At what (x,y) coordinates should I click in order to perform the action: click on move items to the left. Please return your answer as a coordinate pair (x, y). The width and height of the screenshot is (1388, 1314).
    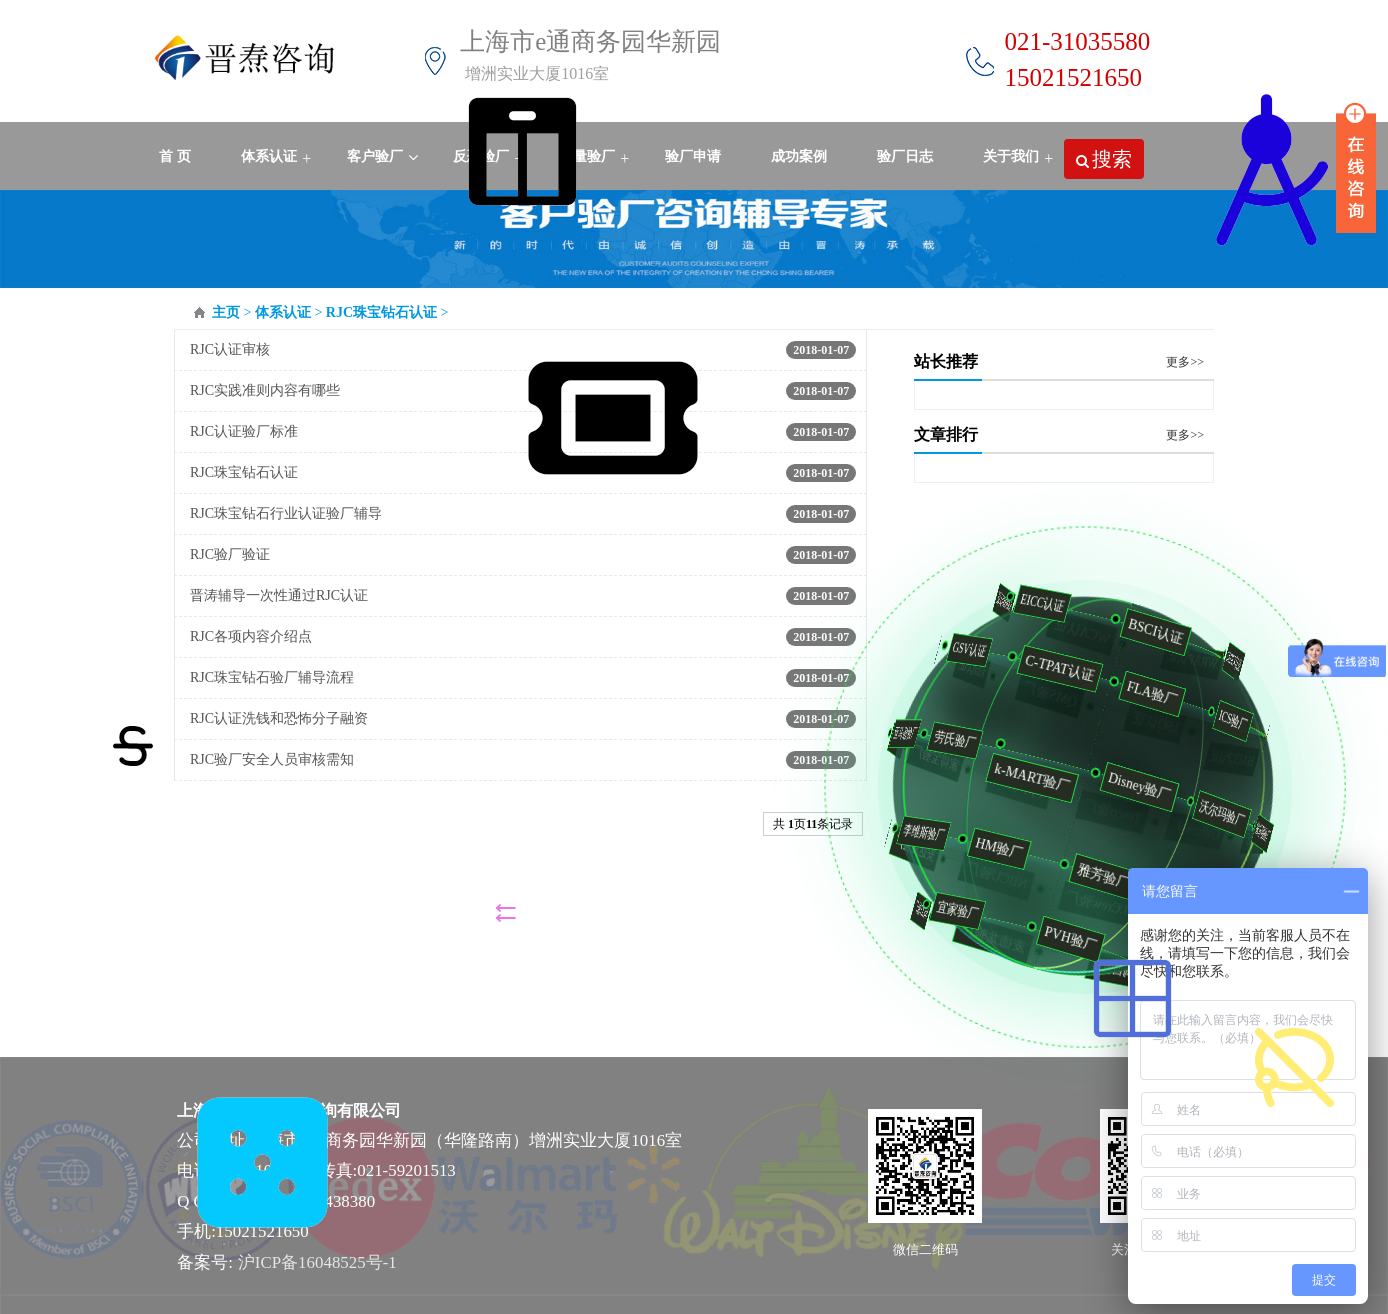
    Looking at the image, I should click on (506, 913).